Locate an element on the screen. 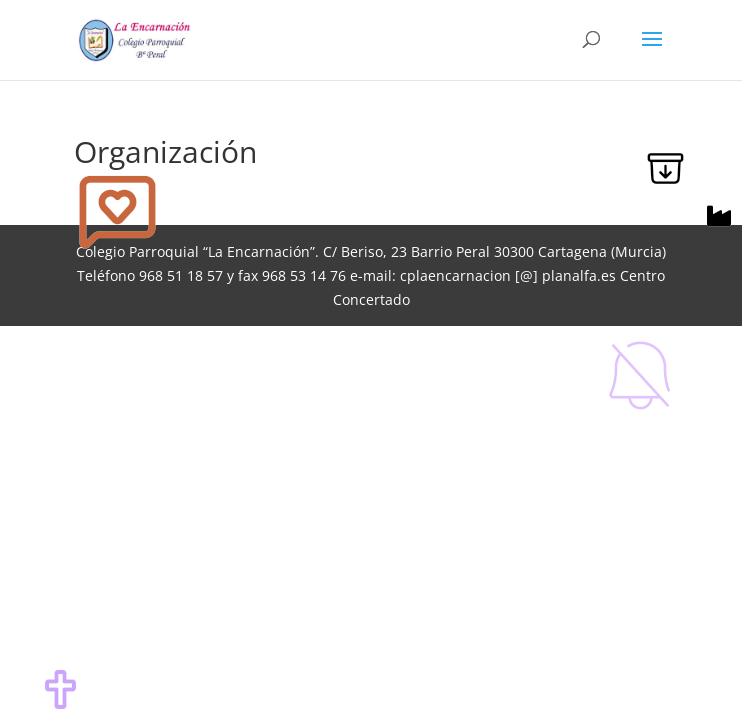  view industrial or manufacturing settings is located at coordinates (719, 216).